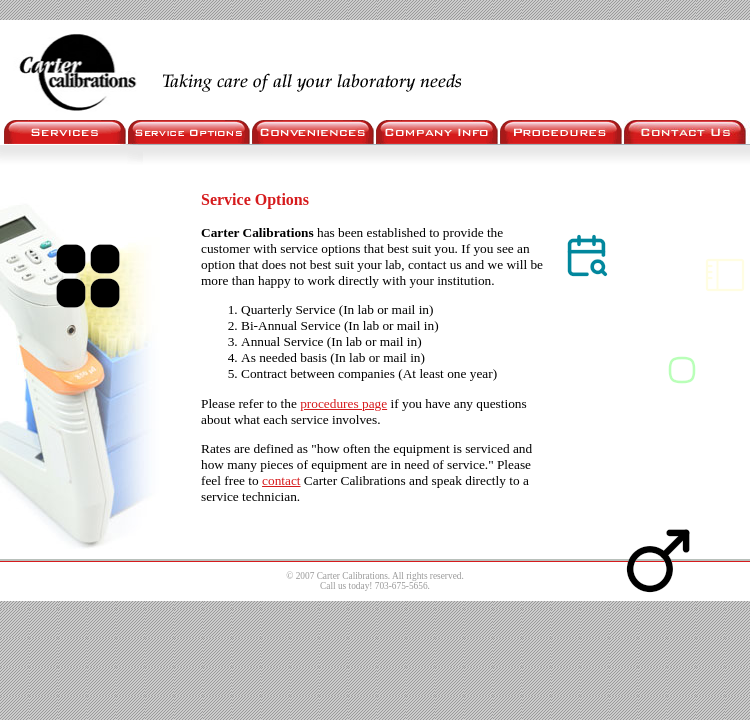 This screenshot has width=750, height=720. What do you see at coordinates (682, 370) in the screenshot?
I see `placeholder shape for app icons or thumbnails` at bounding box center [682, 370].